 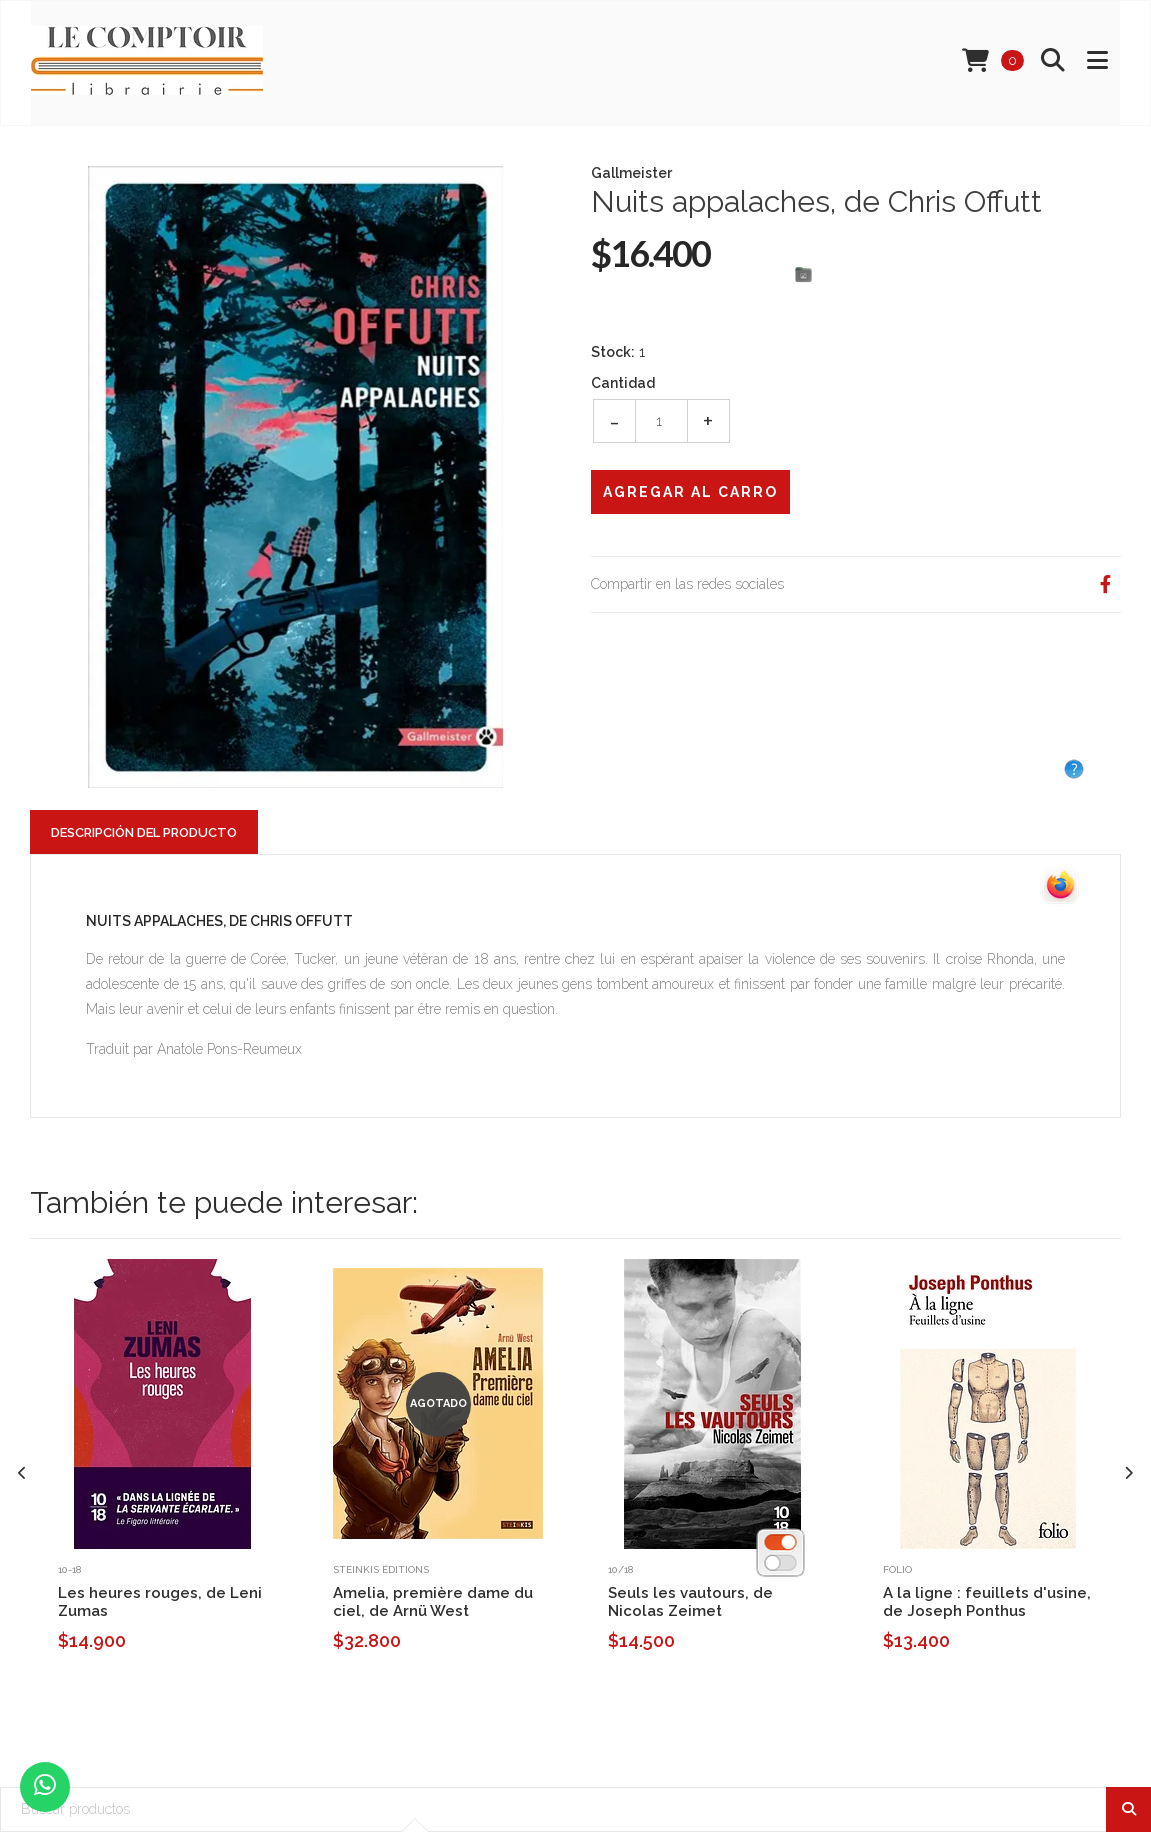 I want to click on open firefox web browser, so click(x=1060, y=885).